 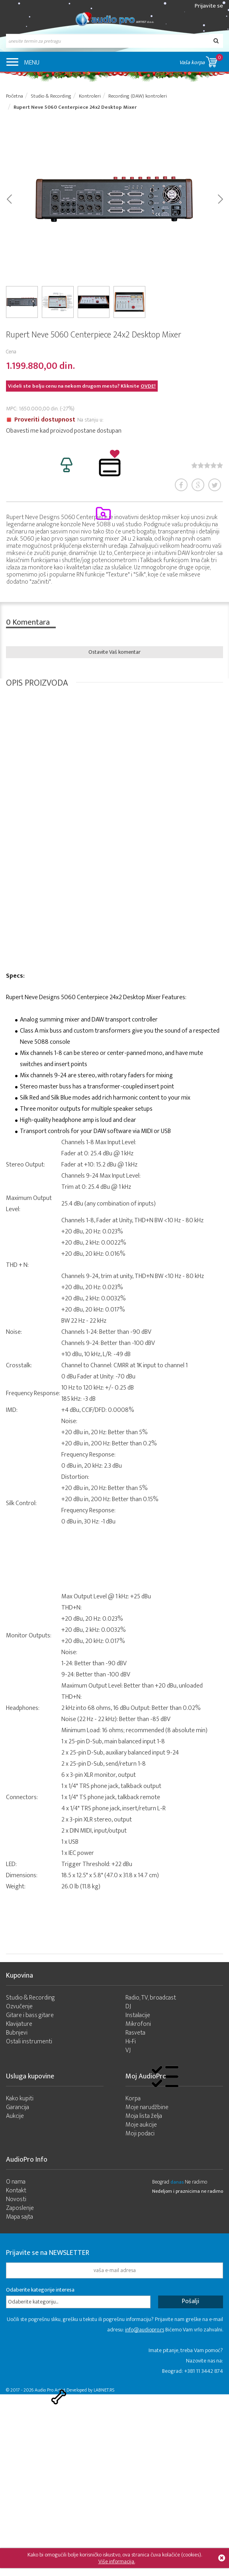 What do you see at coordinates (103, 514) in the screenshot?
I see `search within a folder` at bounding box center [103, 514].